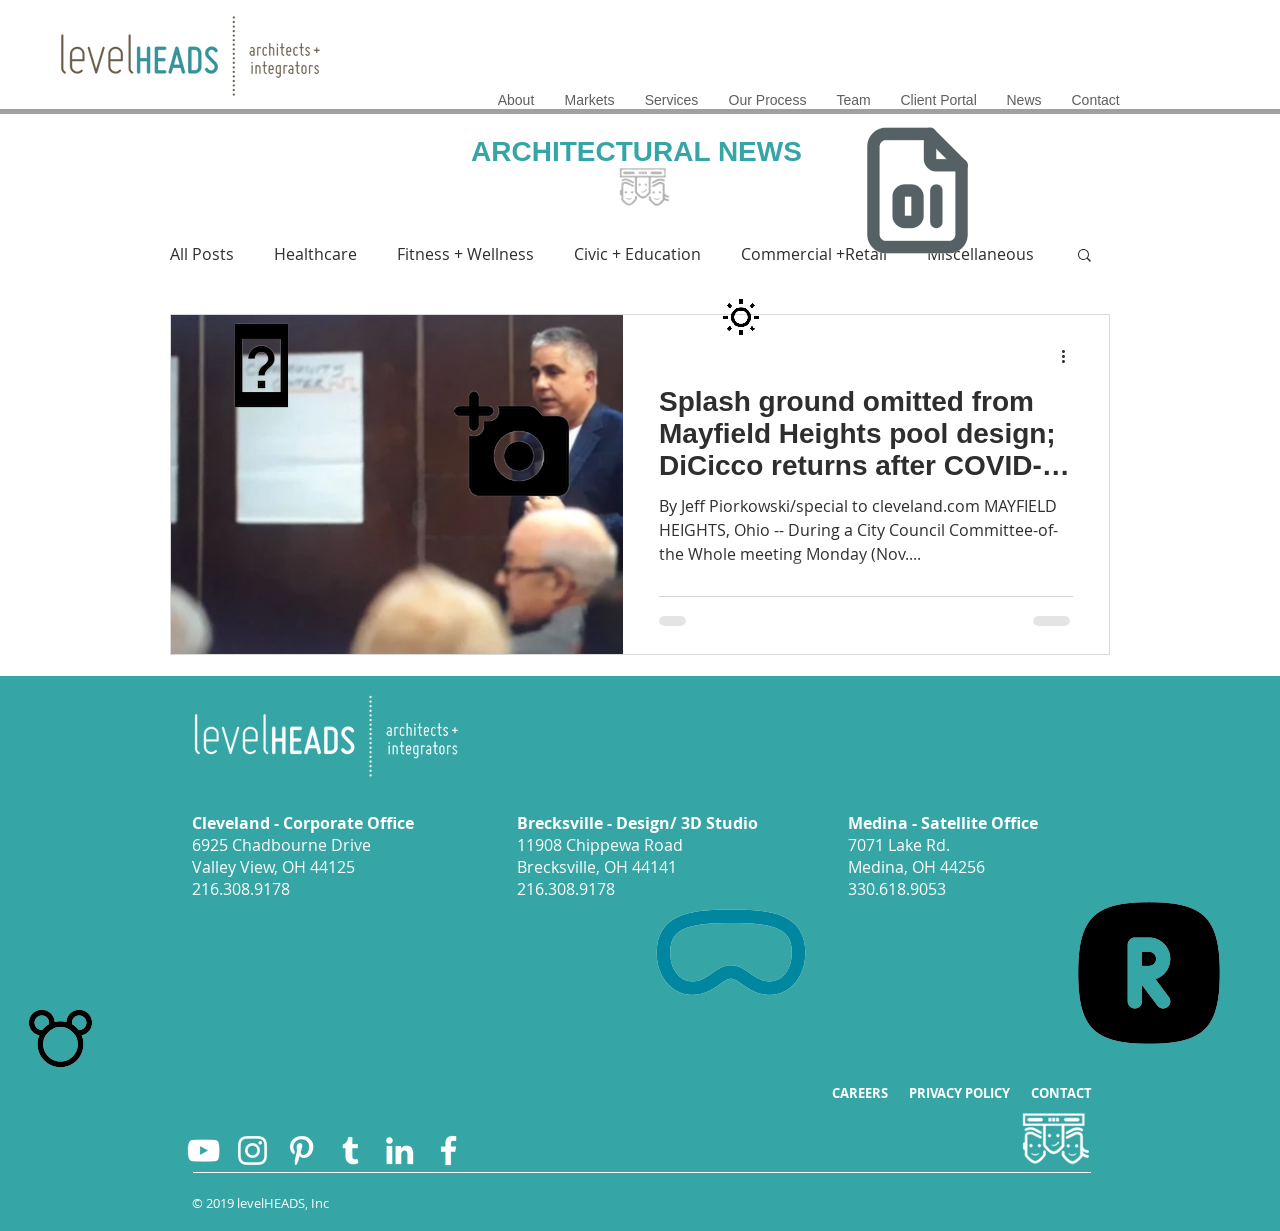  Describe the element at coordinates (731, 950) in the screenshot. I see `access apple vision pro settings` at that location.